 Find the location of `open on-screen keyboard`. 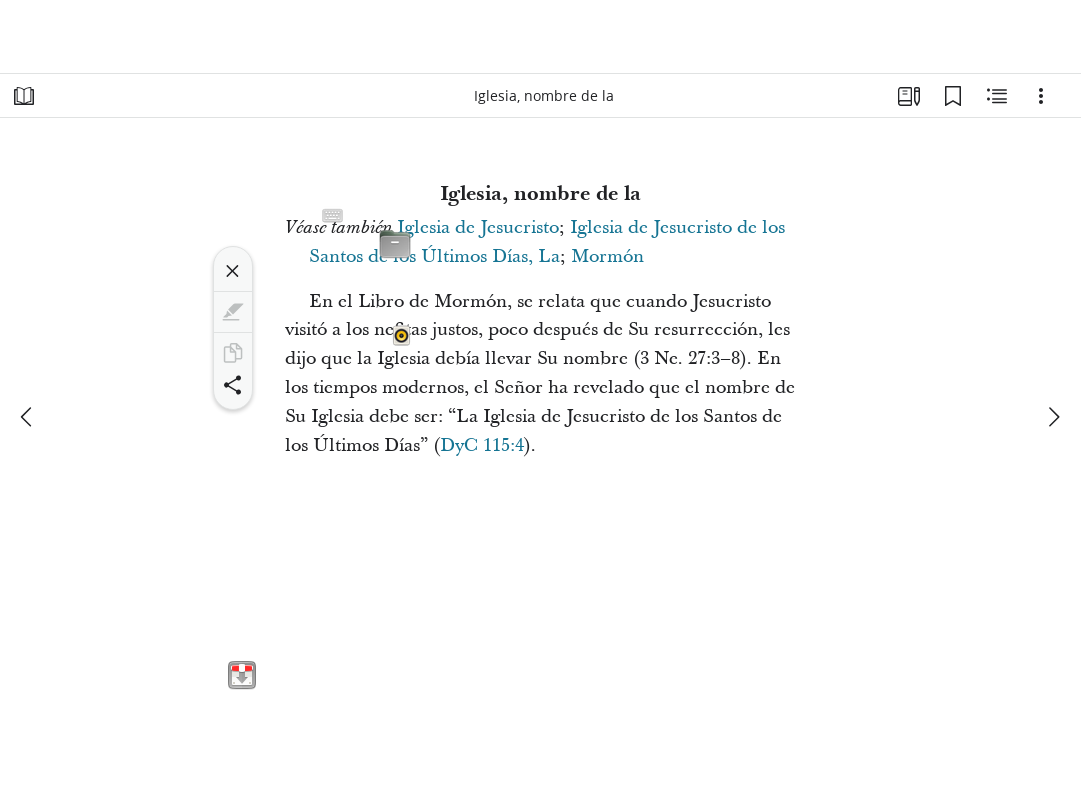

open on-screen keyboard is located at coordinates (332, 215).